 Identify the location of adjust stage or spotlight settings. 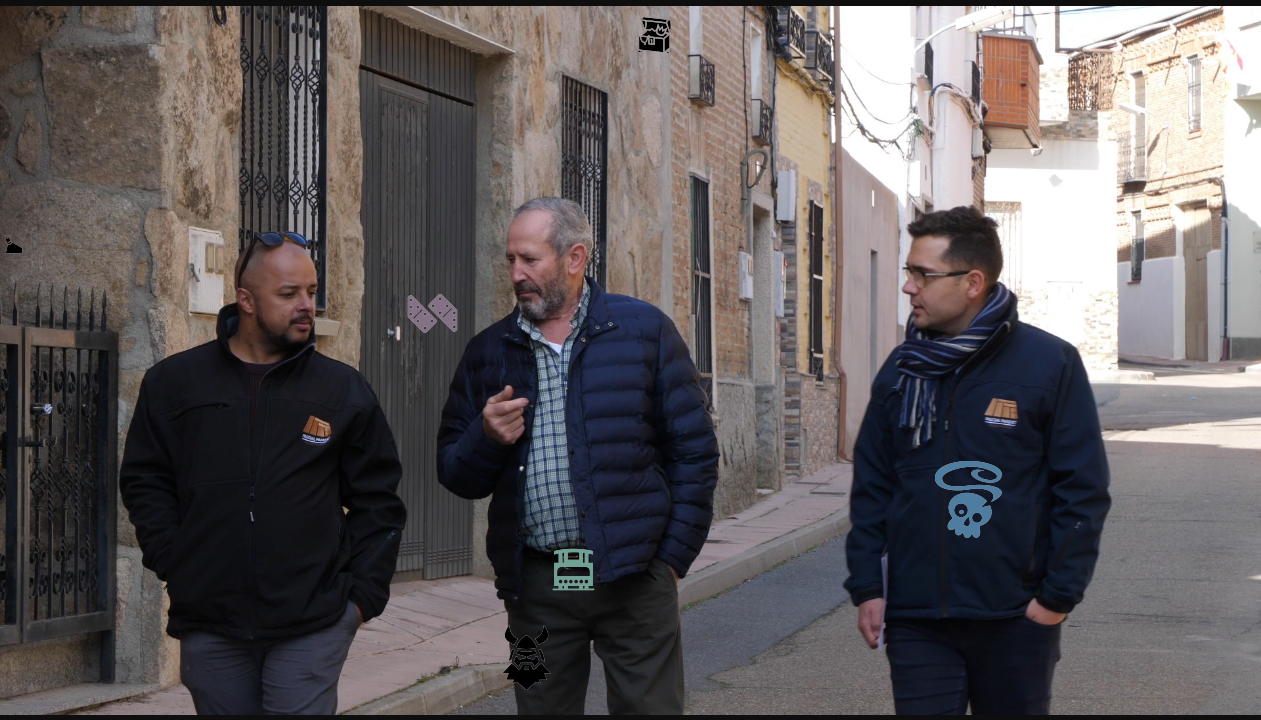
(13, 244).